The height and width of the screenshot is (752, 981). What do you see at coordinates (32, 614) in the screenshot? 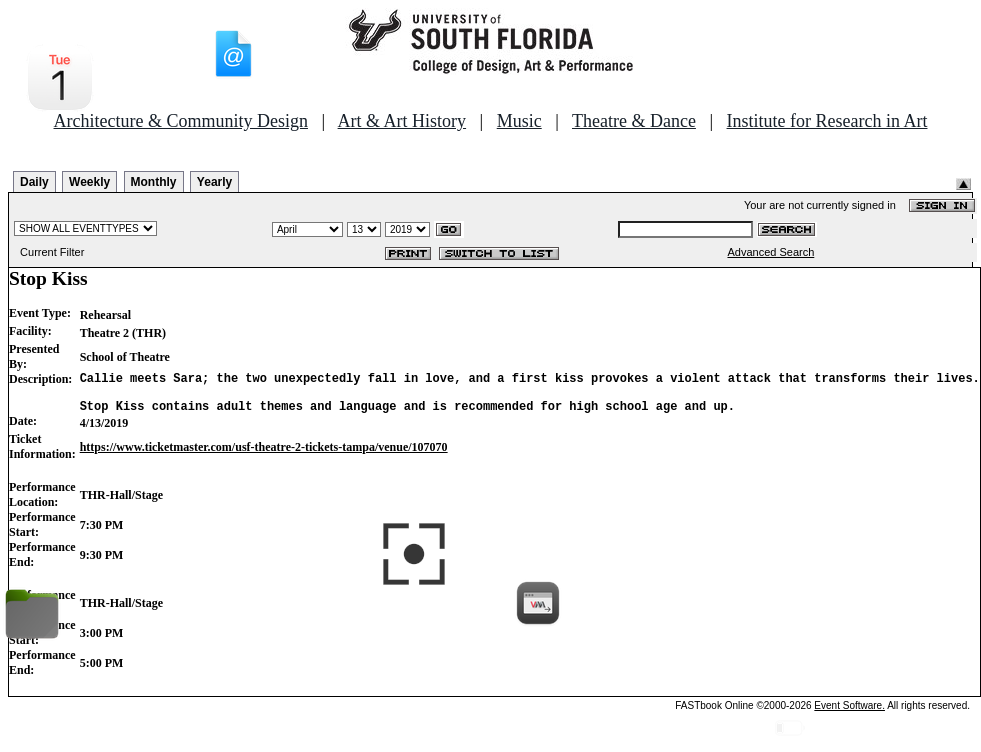
I see `open a folder to view its contents` at bounding box center [32, 614].